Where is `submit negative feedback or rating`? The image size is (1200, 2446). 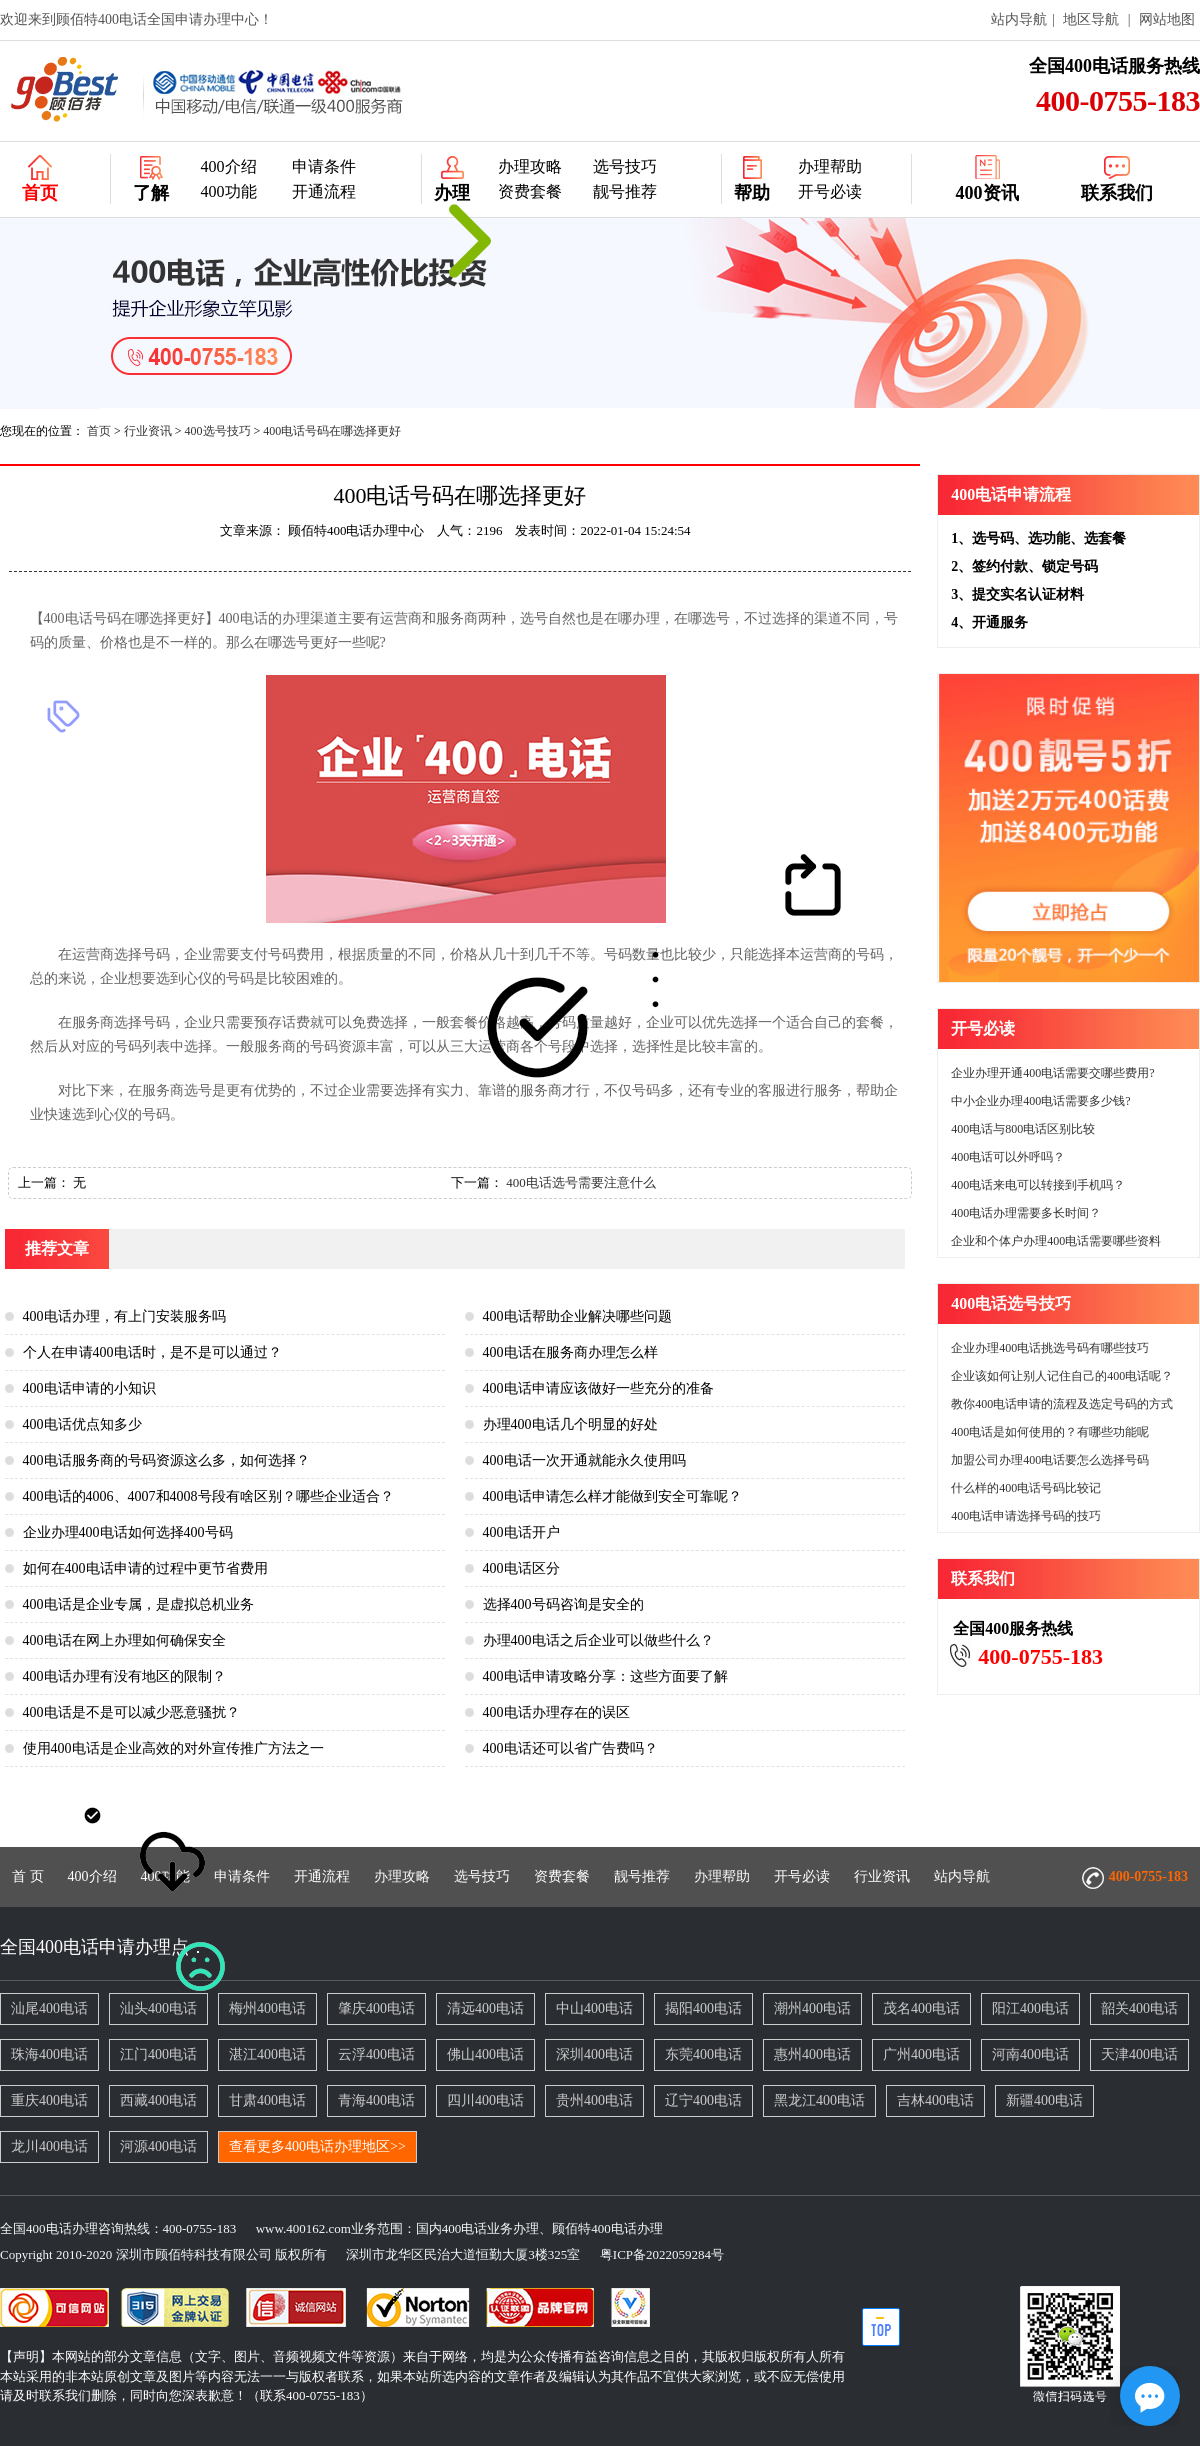 submit negative feedback or rating is located at coordinates (200, 1966).